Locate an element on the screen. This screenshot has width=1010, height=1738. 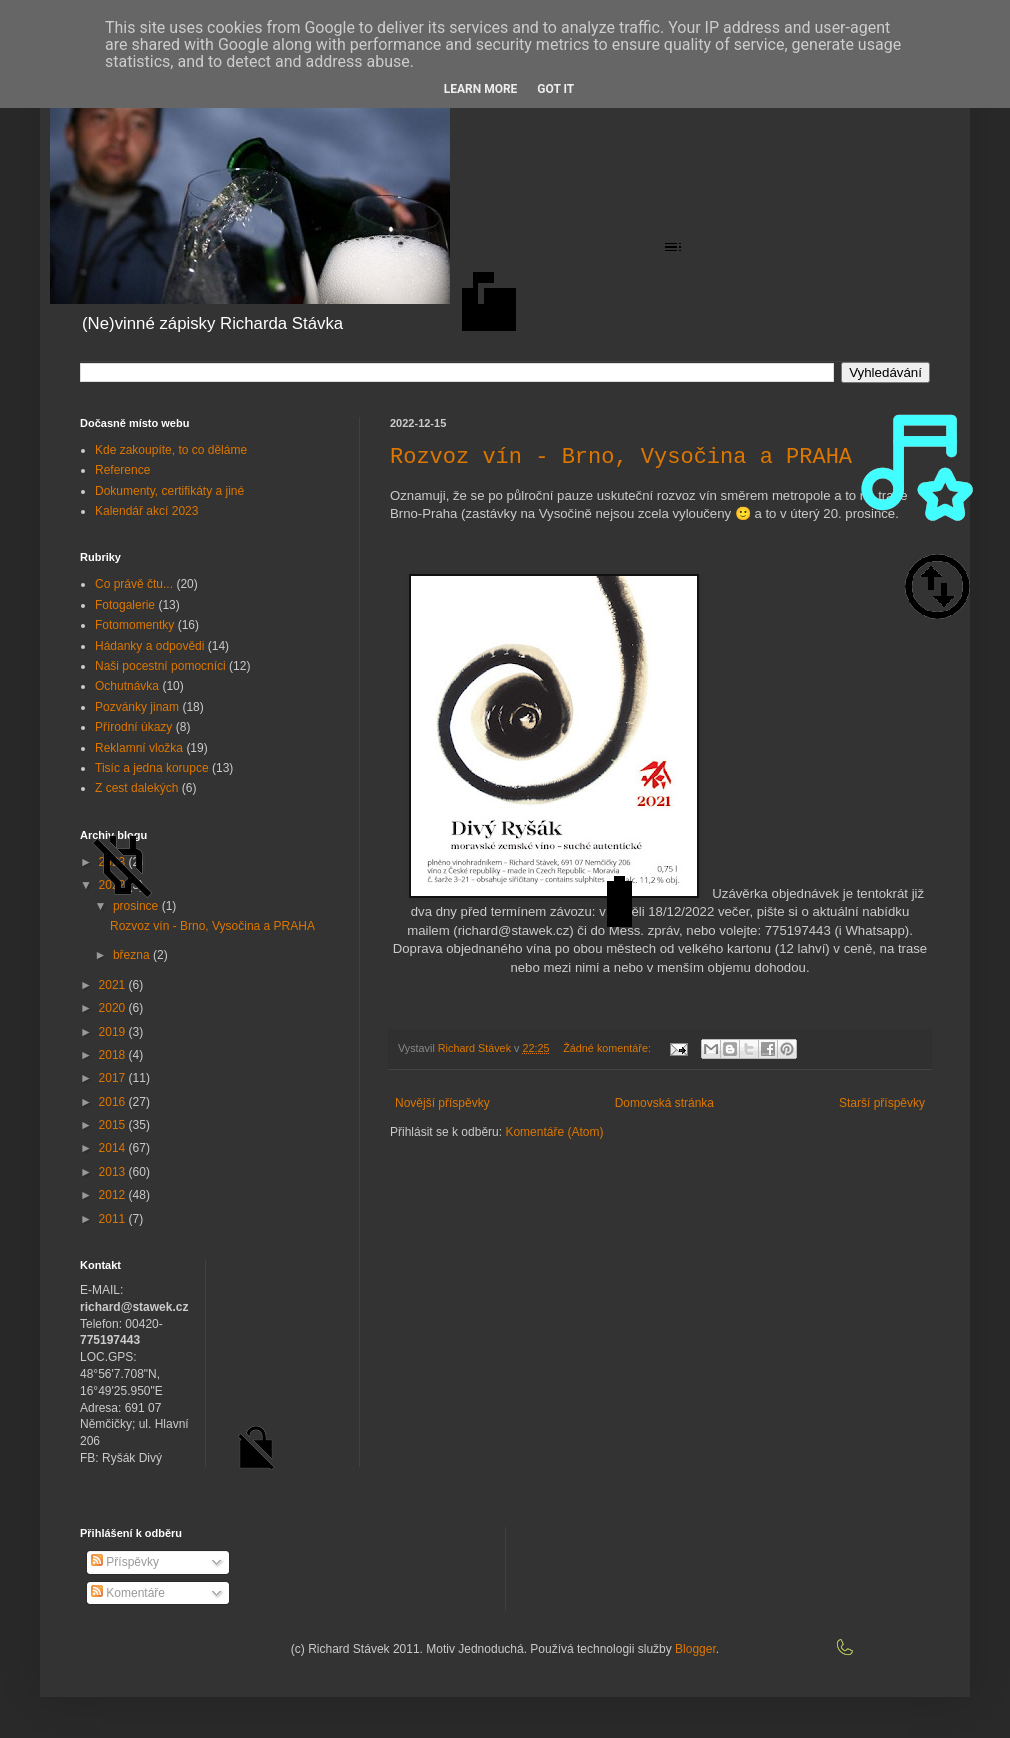
add song to favorites is located at coordinates (914, 462).